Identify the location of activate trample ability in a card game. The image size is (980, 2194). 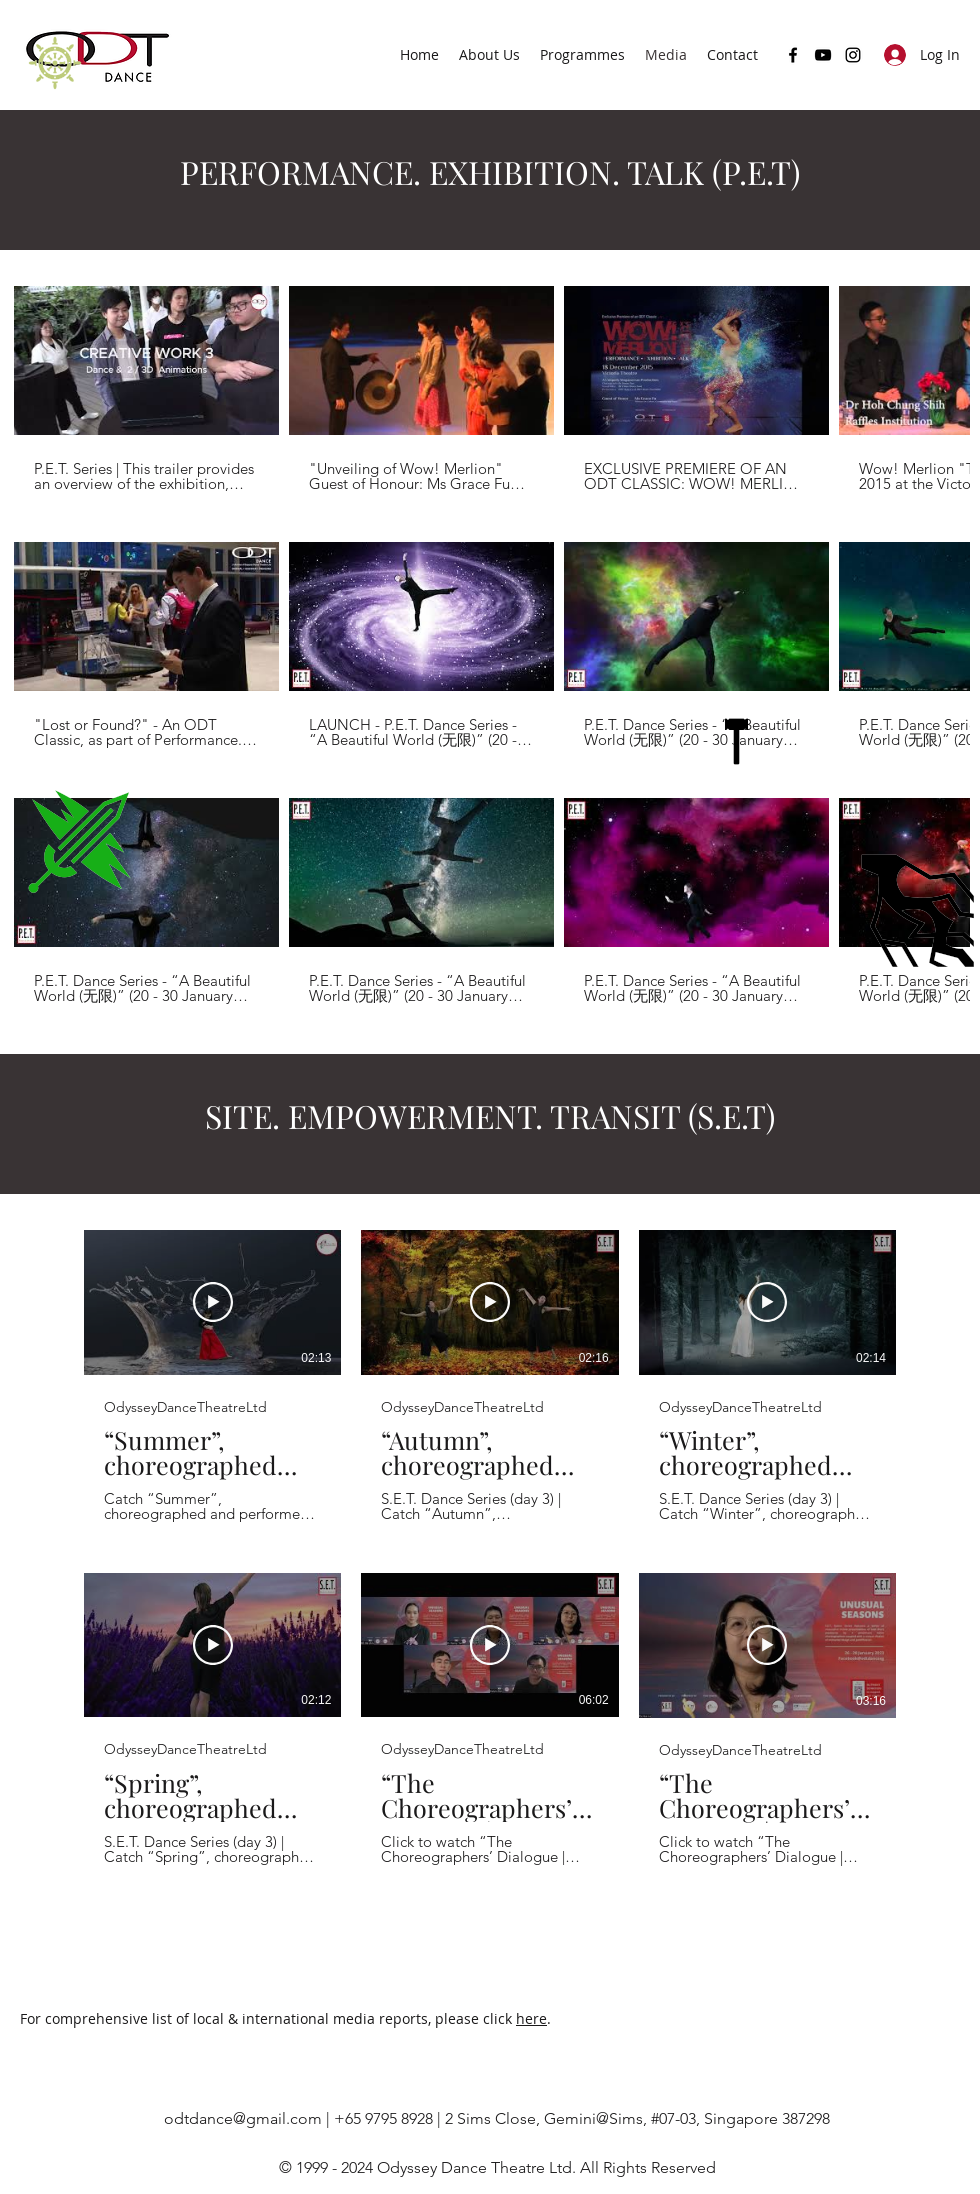
(736, 741).